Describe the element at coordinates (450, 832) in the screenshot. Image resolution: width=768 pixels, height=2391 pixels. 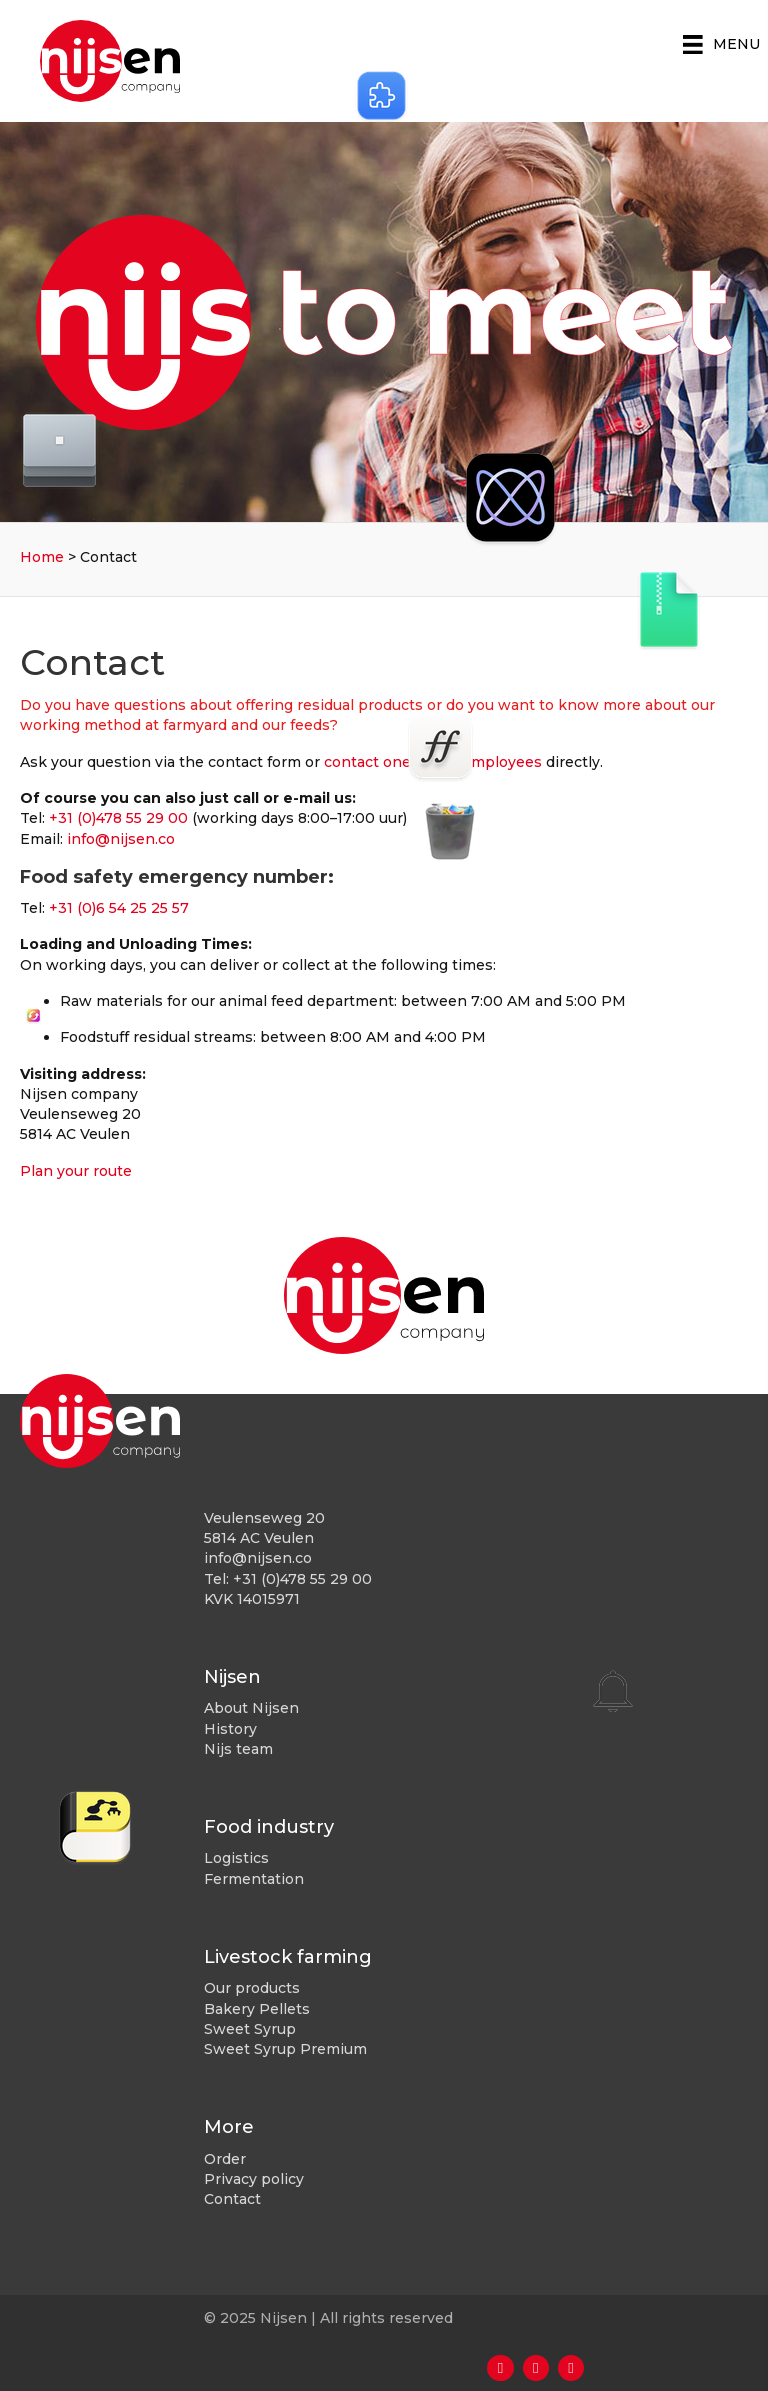
I see `trash bin with items ready to be emptied` at that location.